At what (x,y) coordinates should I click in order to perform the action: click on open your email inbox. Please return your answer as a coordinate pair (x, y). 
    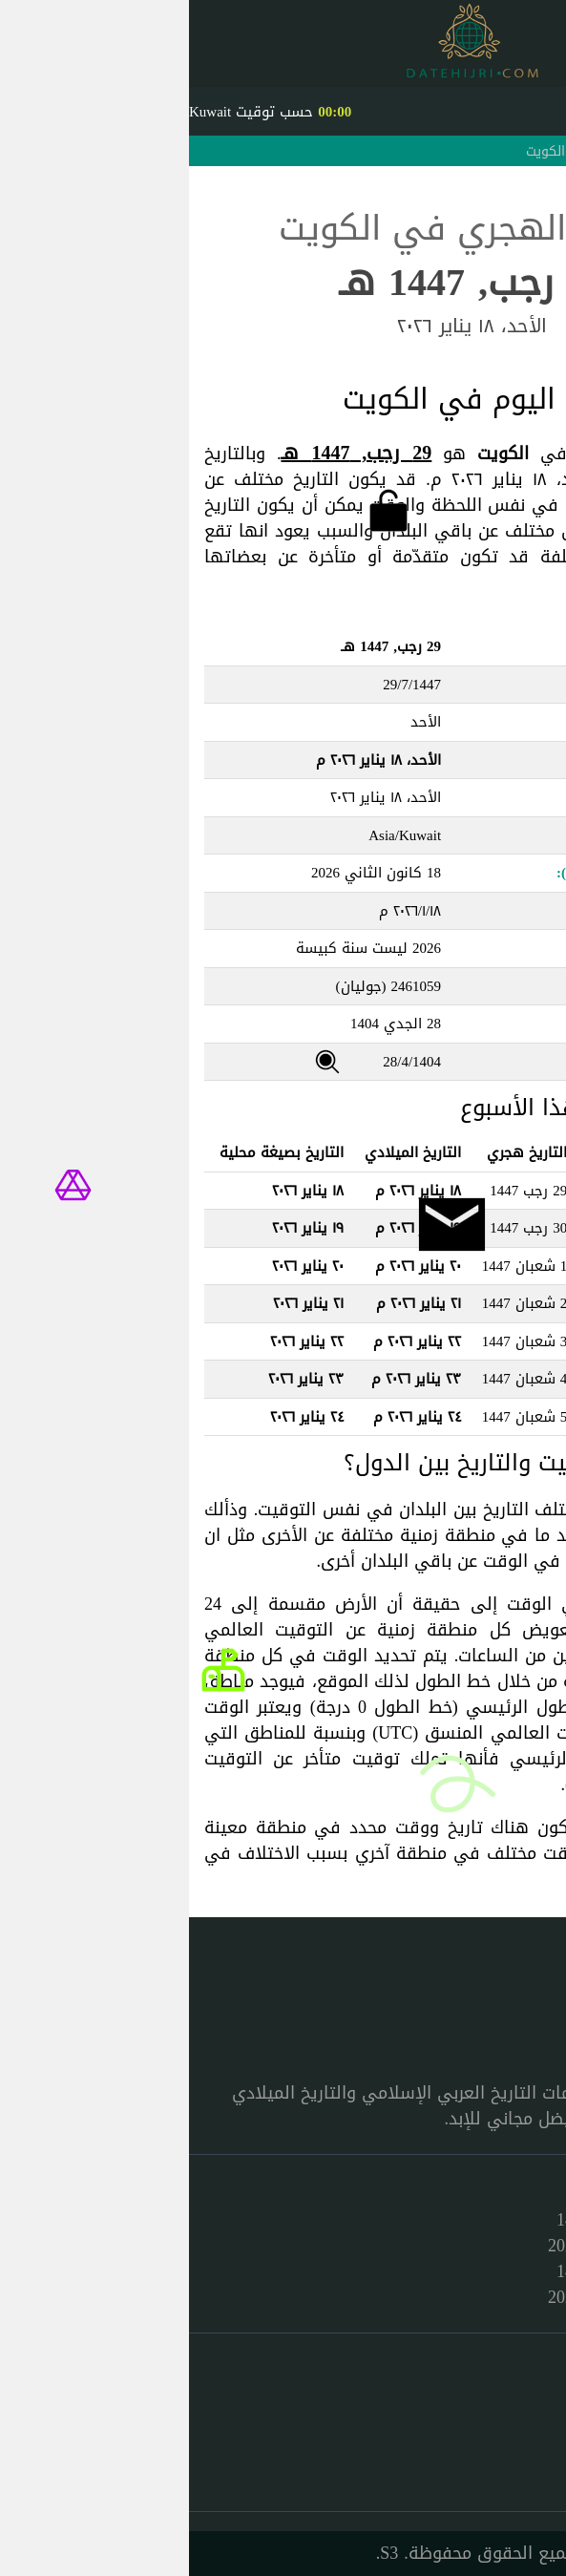
    Looking at the image, I should click on (451, 1224).